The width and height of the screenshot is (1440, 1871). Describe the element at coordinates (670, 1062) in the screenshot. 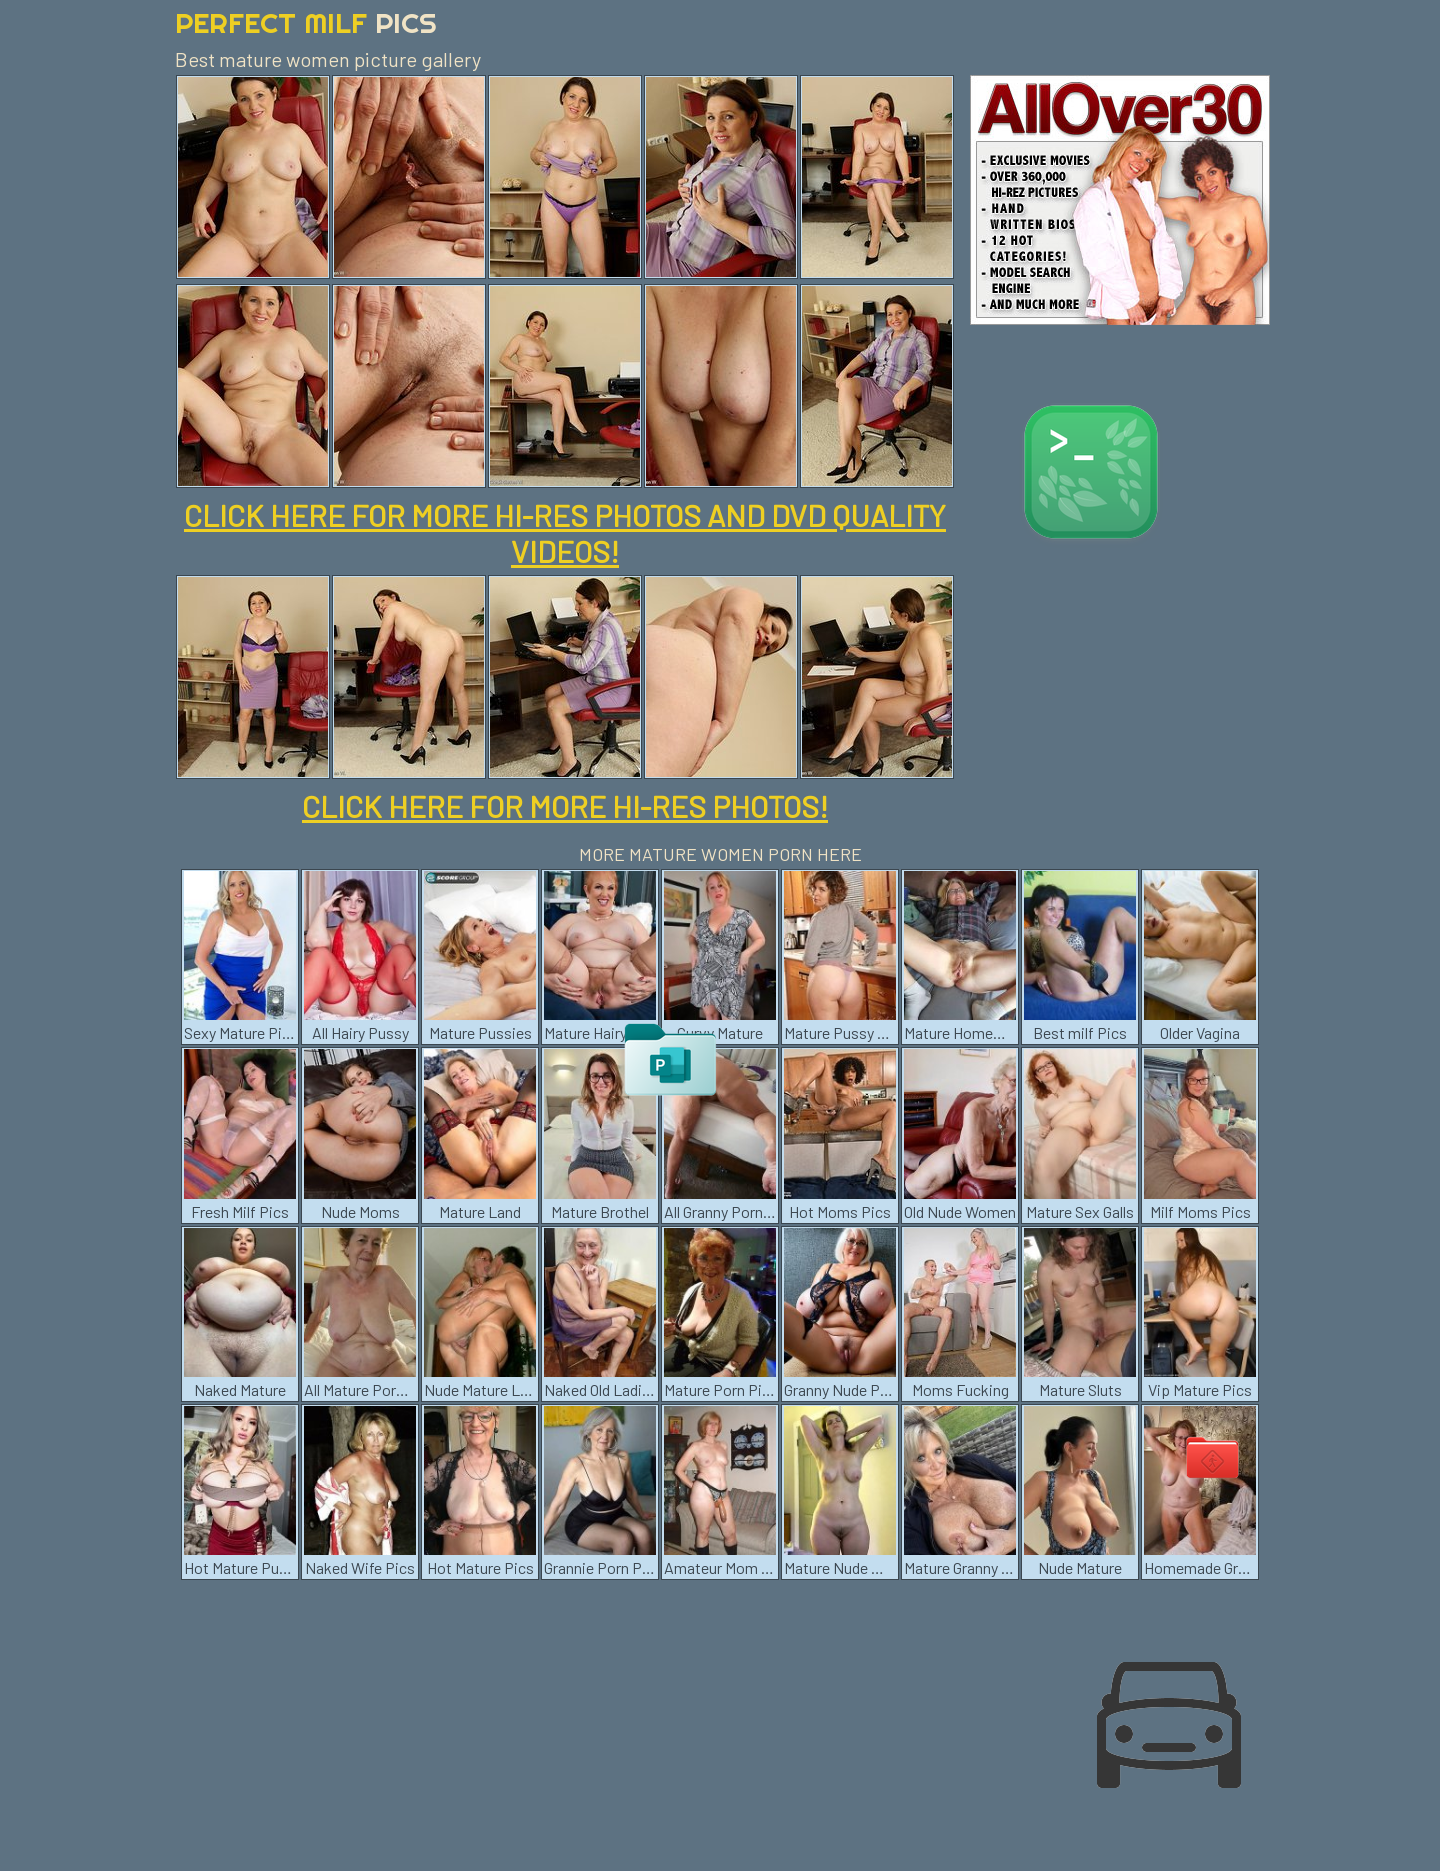

I see `open folder containing microsoft publisher files` at that location.